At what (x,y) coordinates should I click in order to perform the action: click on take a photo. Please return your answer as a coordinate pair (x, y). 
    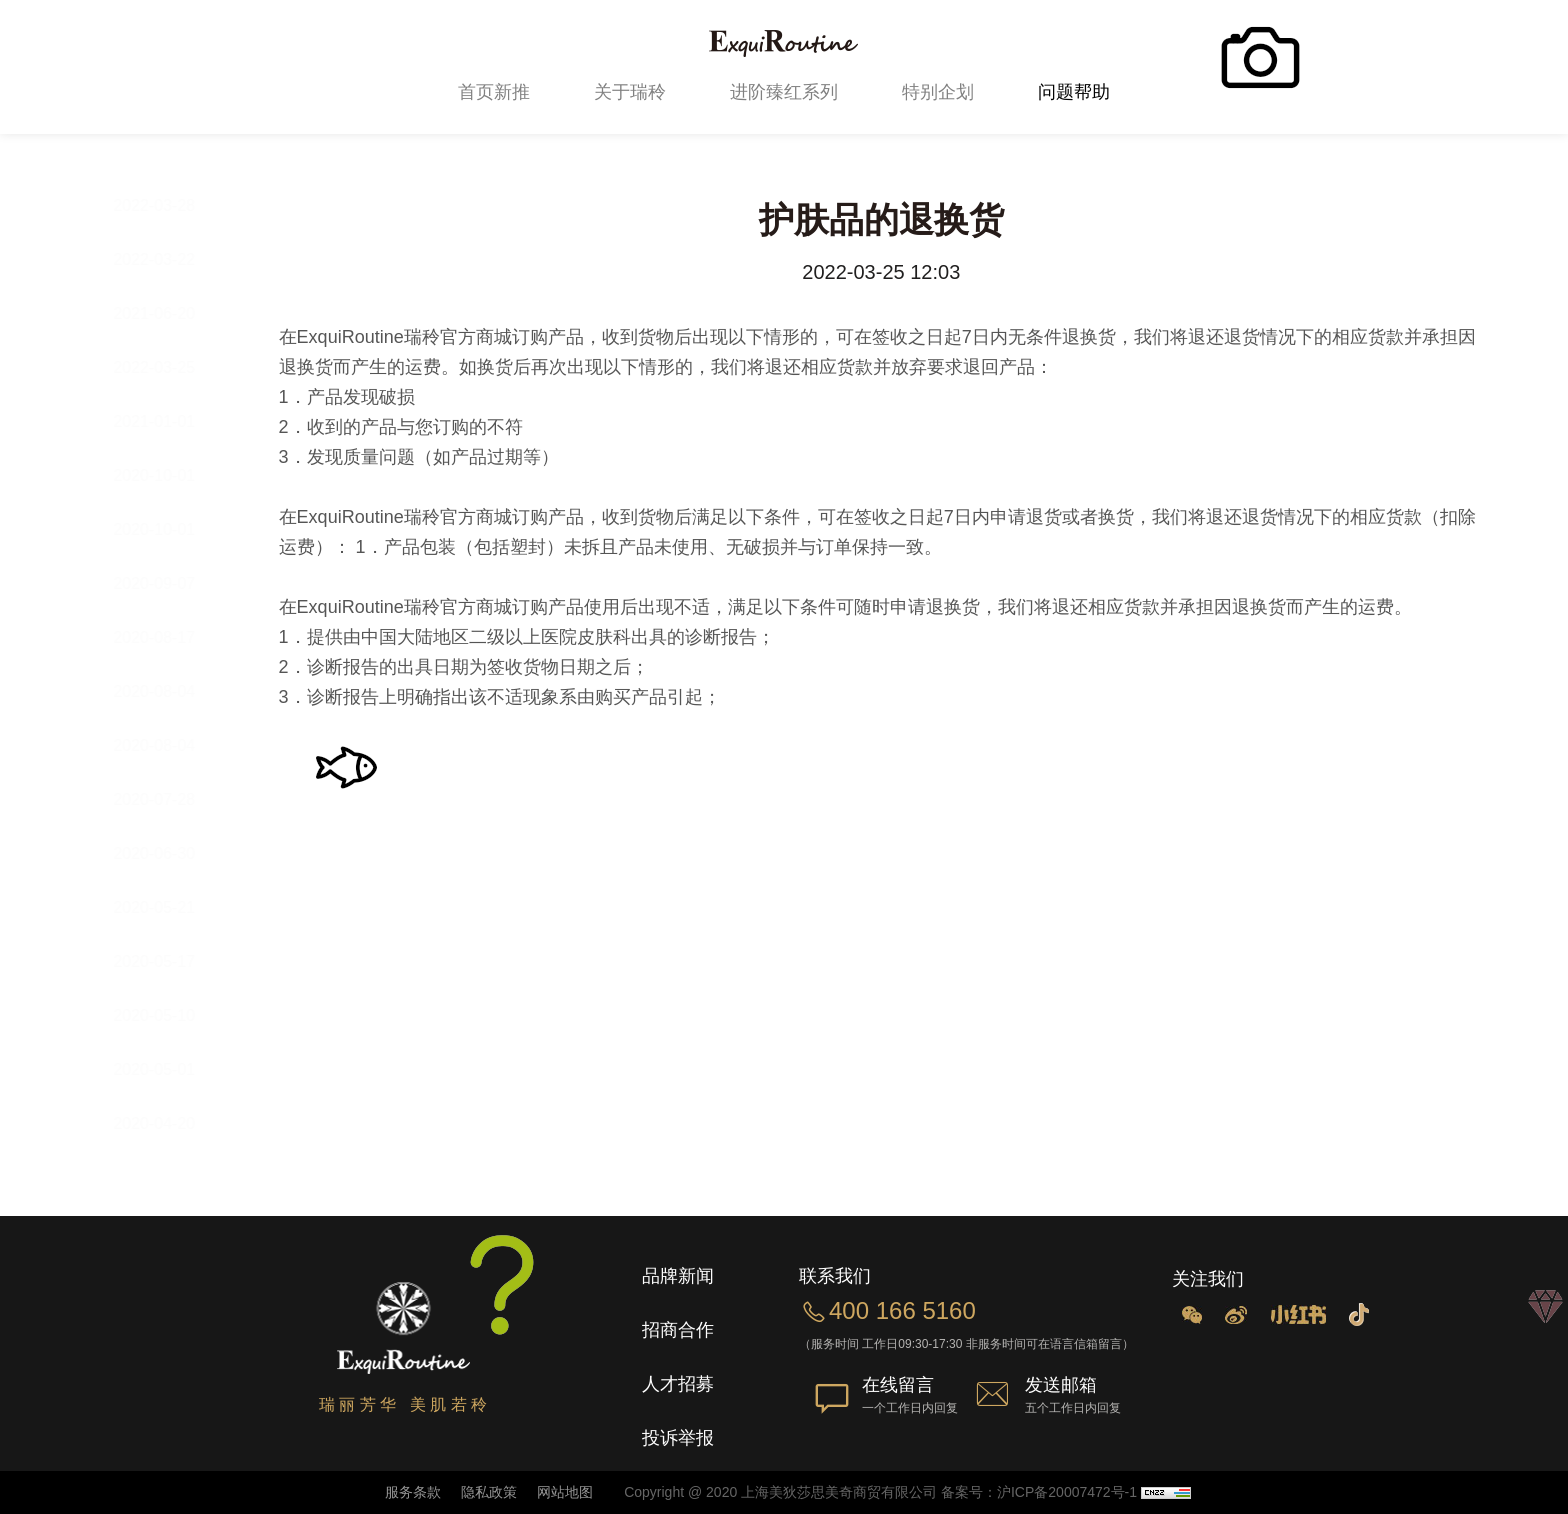
    Looking at the image, I should click on (1260, 57).